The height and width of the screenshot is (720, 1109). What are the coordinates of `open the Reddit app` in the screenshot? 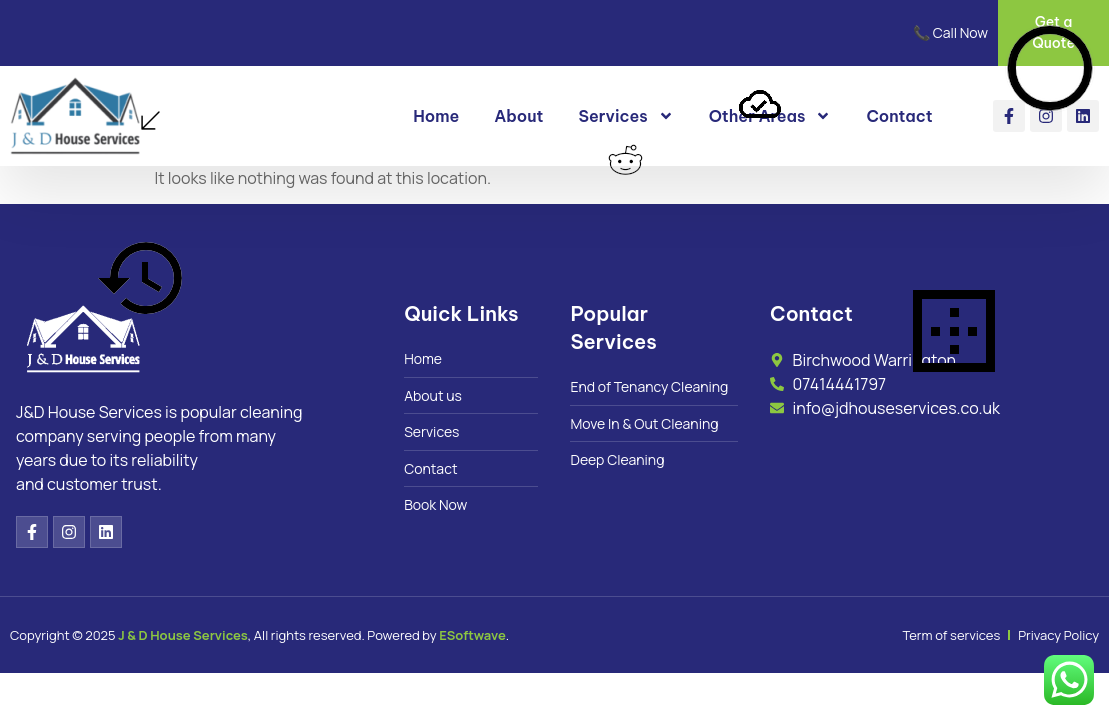 It's located at (625, 161).